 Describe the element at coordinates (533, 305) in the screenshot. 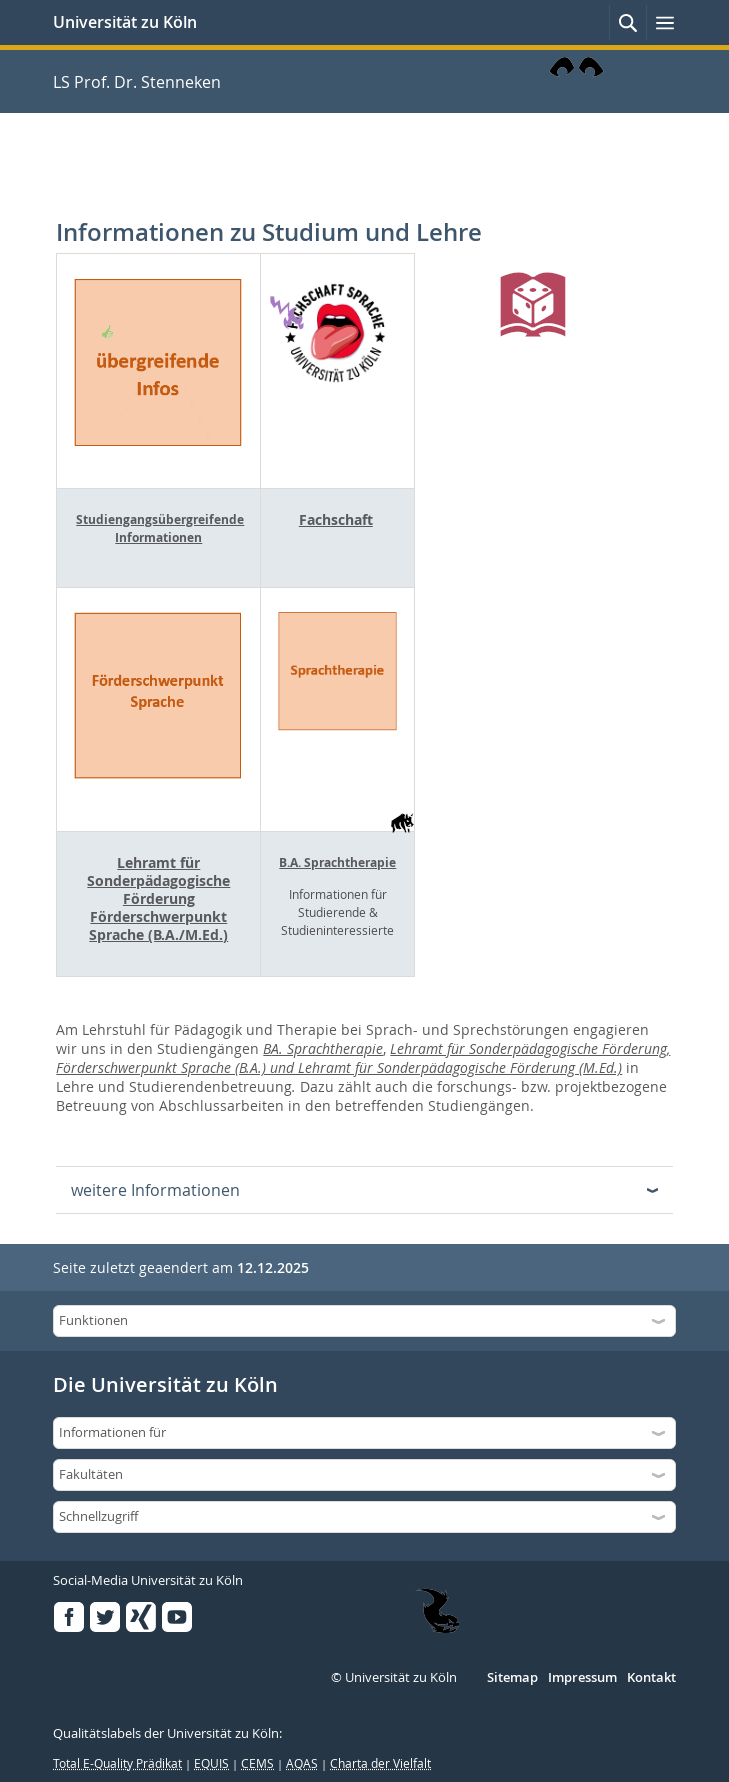

I see `view game rules and instructions` at that location.